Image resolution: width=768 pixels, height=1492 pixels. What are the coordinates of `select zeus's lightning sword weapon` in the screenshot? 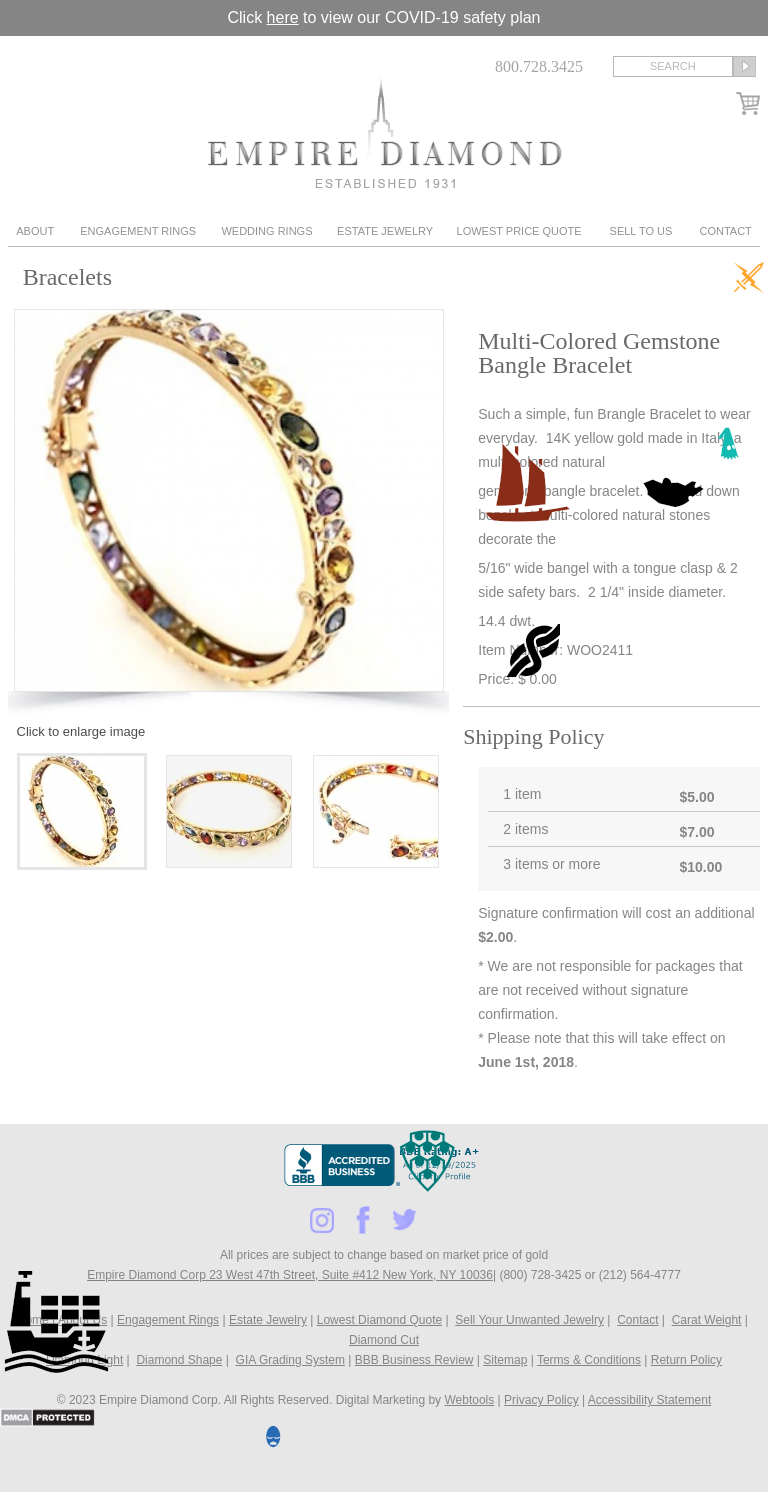 It's located at (748, 277).